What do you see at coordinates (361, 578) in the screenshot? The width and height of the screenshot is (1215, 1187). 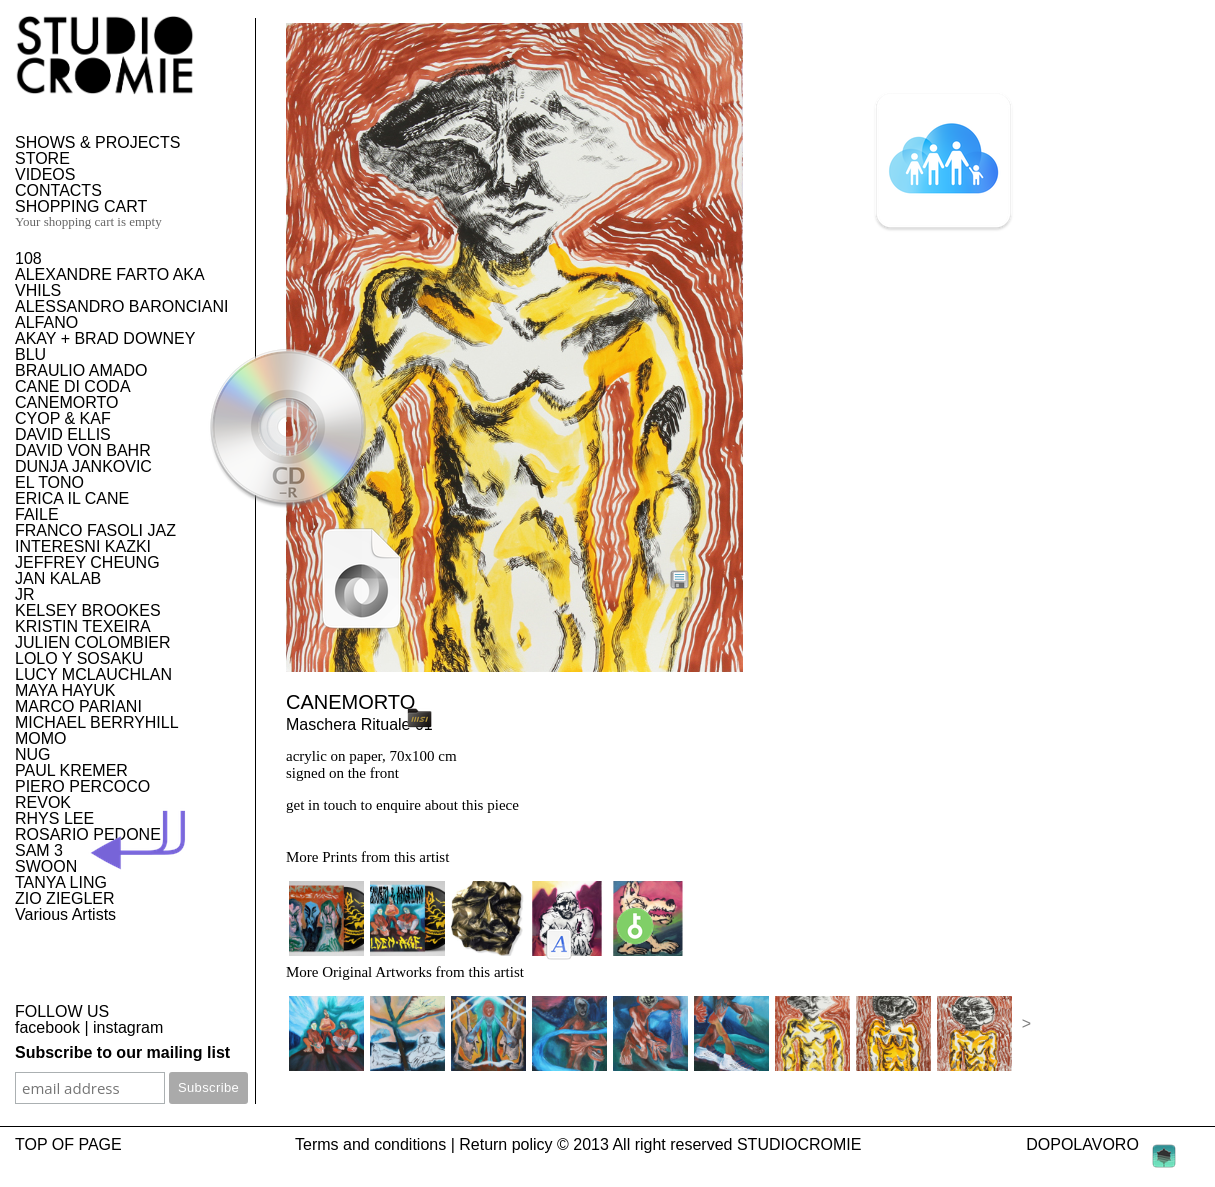 I see `a JSON file type indicator` at bounding box center [361, 578].